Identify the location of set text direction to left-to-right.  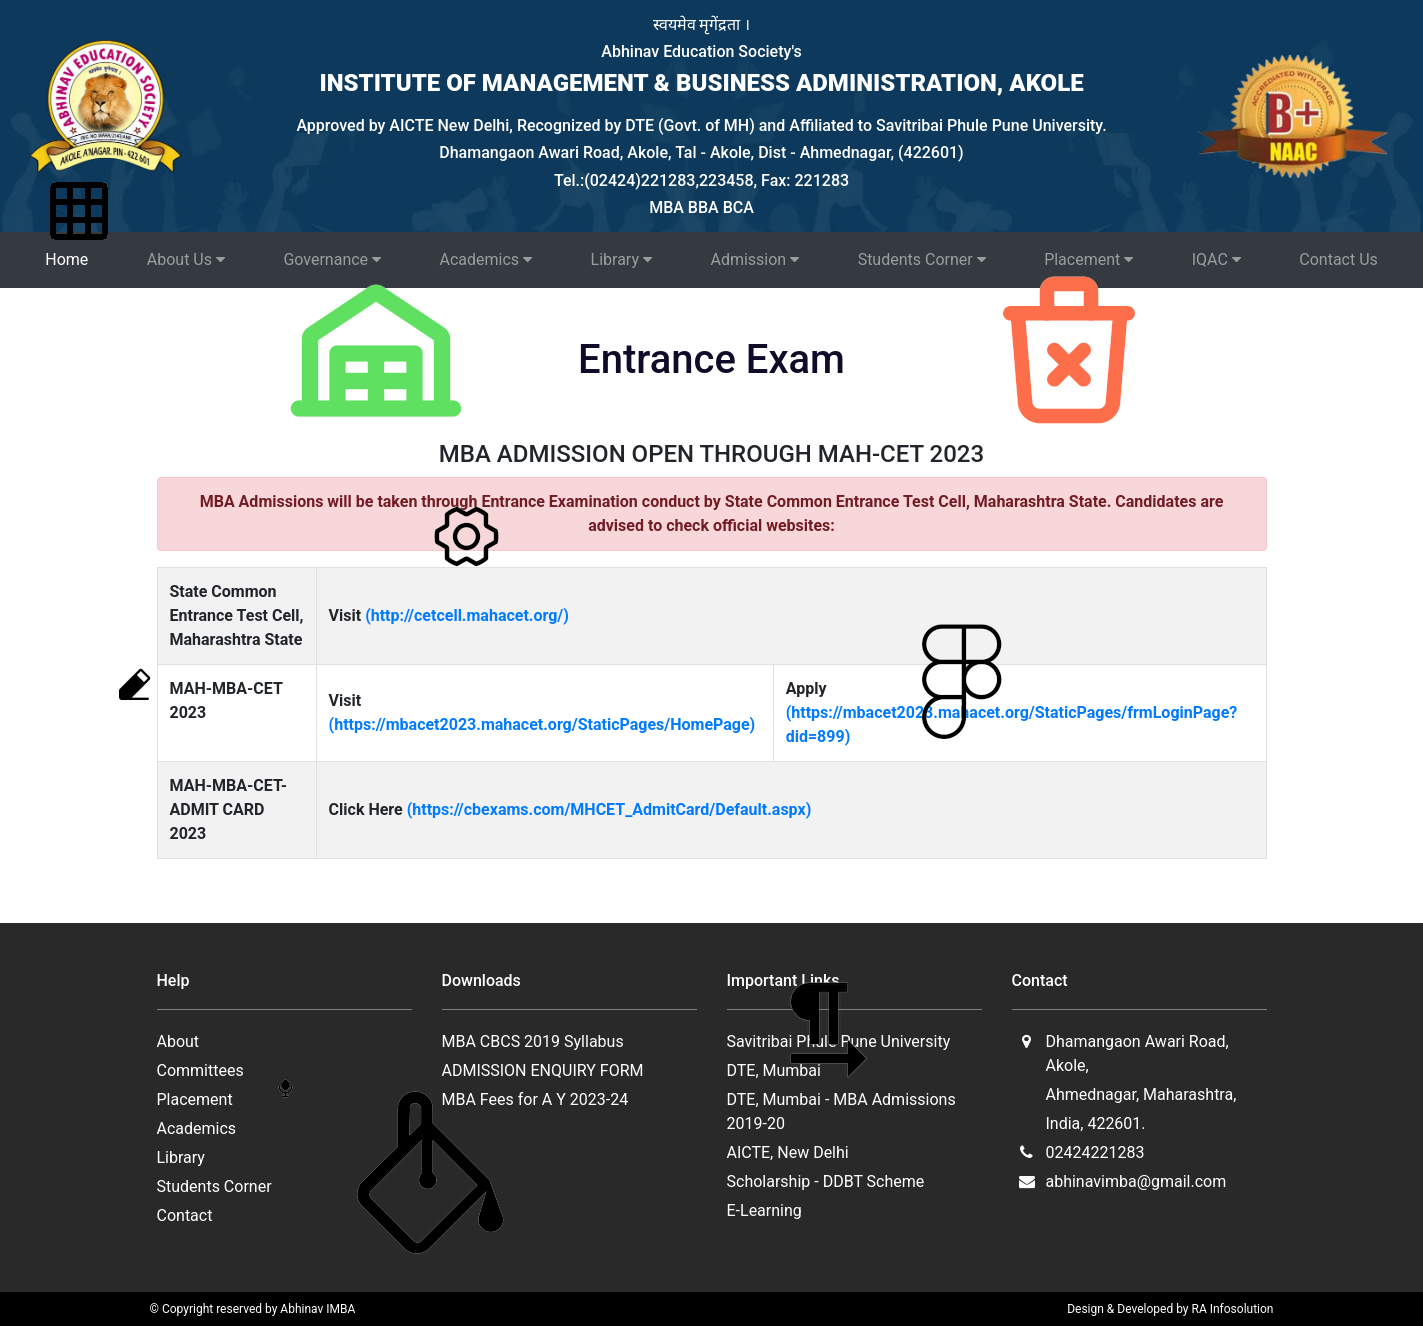
(824, 1030).